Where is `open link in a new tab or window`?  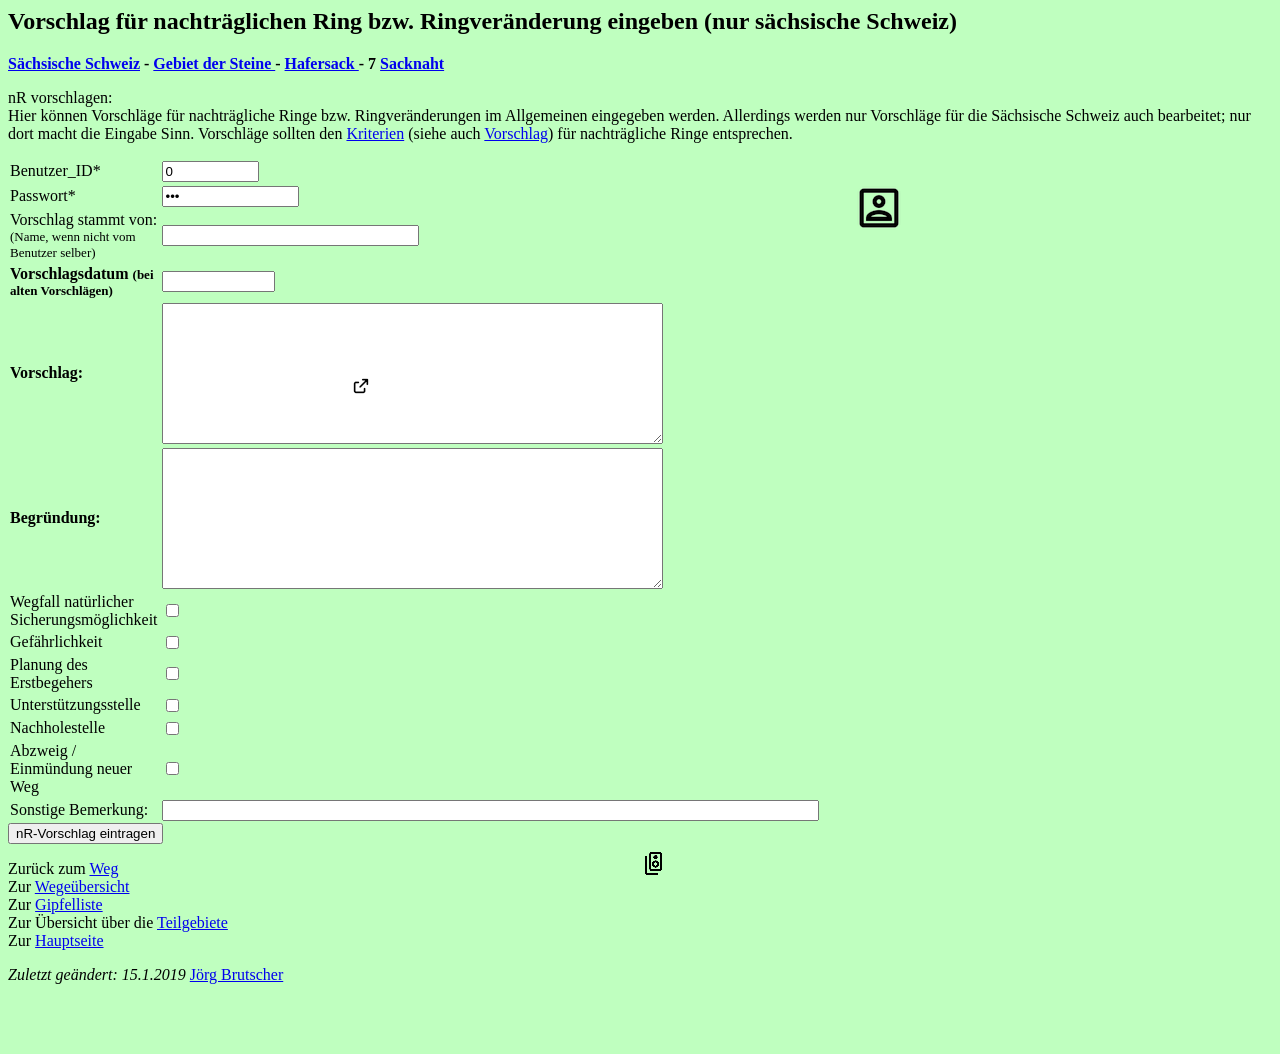
open link in a new tab or window is located at coordinates (361, 386).